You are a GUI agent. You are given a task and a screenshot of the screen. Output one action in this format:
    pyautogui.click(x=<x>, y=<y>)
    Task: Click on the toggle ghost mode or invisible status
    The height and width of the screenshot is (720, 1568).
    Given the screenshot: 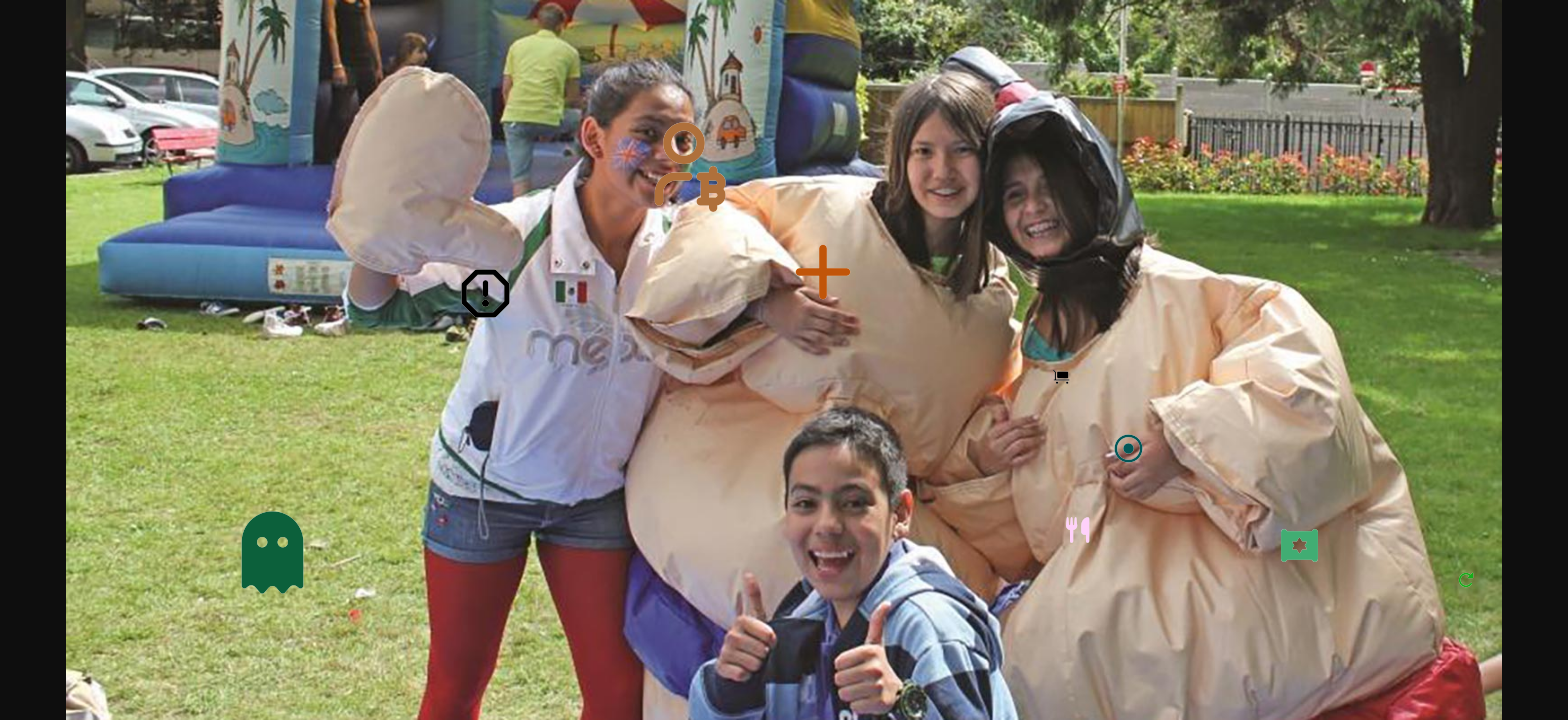 What is the action you would take?
    pyautogui.click(x=272, y=552)
    